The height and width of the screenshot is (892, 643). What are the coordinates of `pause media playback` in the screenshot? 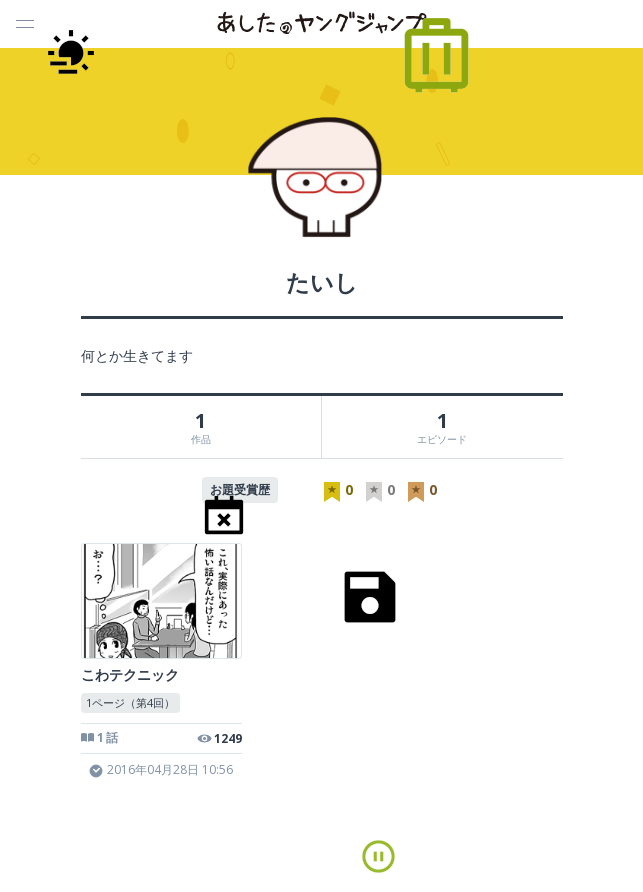 It's located at (378, 856).